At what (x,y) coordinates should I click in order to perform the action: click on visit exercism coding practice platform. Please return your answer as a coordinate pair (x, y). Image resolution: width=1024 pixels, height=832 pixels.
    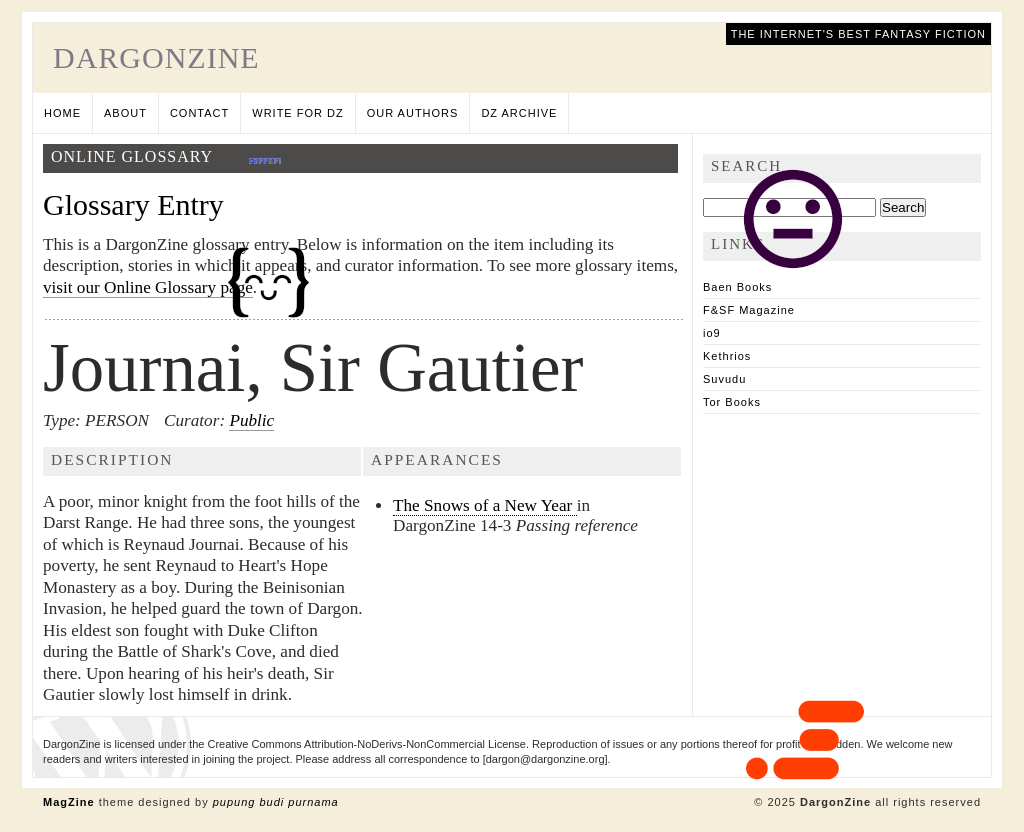
    Looking at the image, I should click on (268, 282).